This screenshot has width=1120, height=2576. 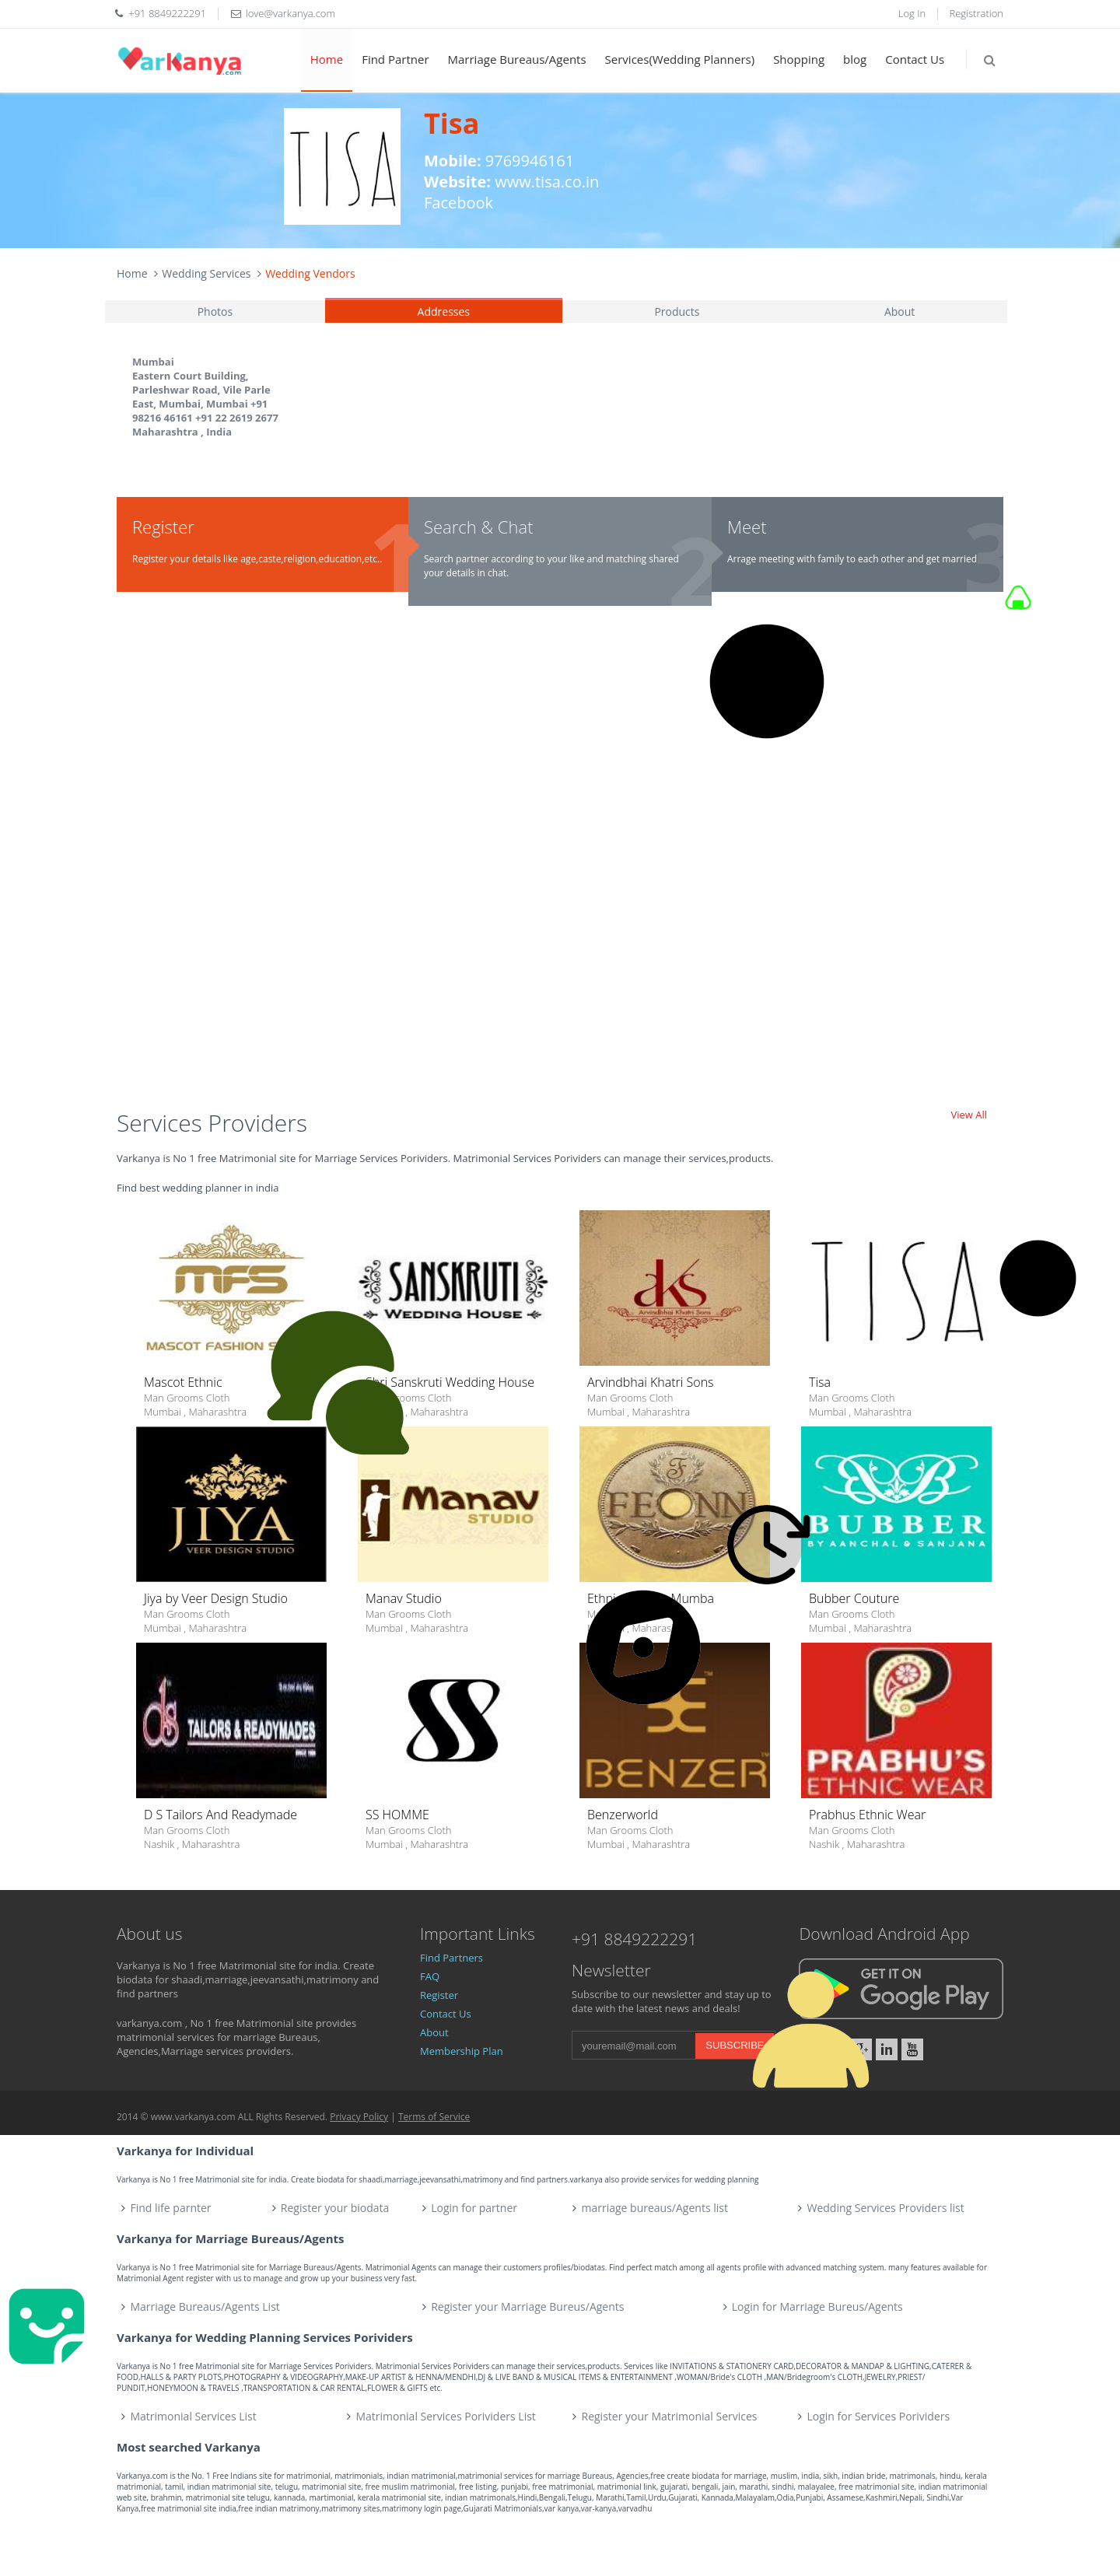 What do you see at coordinates (47, 2326) in the screenshot?
I see `open sticker picker` at bounding box center [47, 2326].